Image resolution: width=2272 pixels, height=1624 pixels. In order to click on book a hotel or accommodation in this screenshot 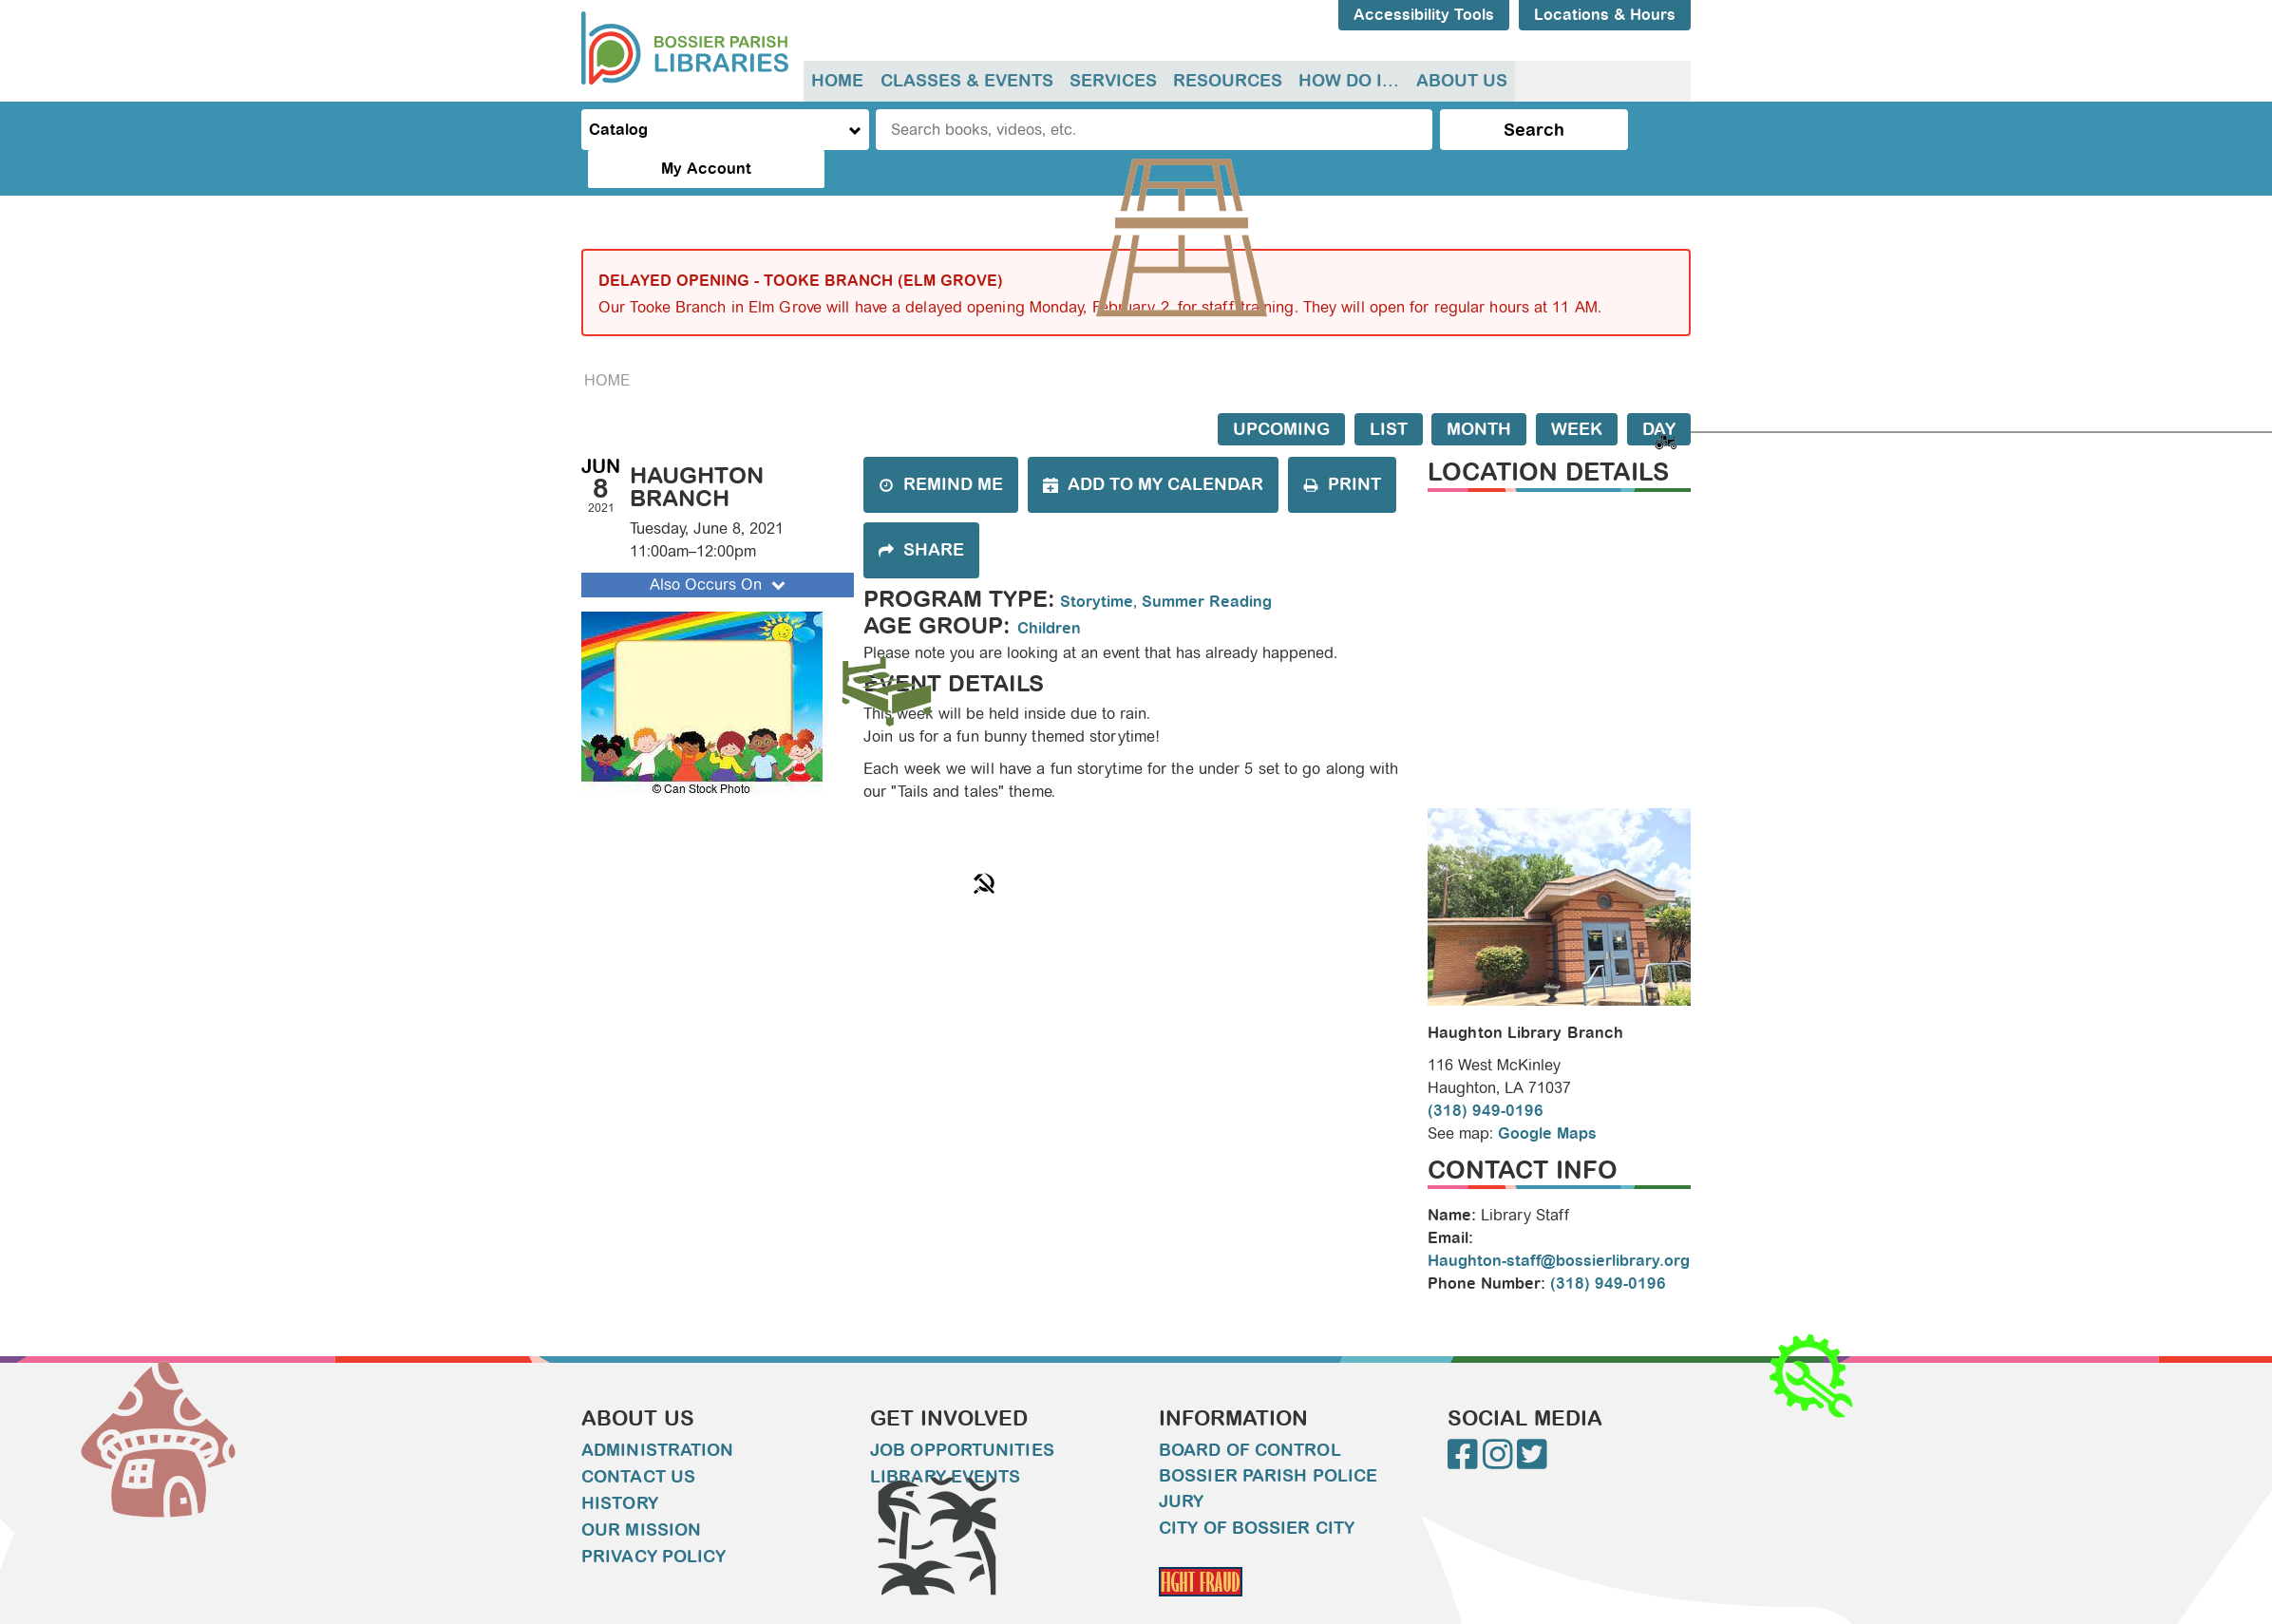, I will do `click(886, 691)`.